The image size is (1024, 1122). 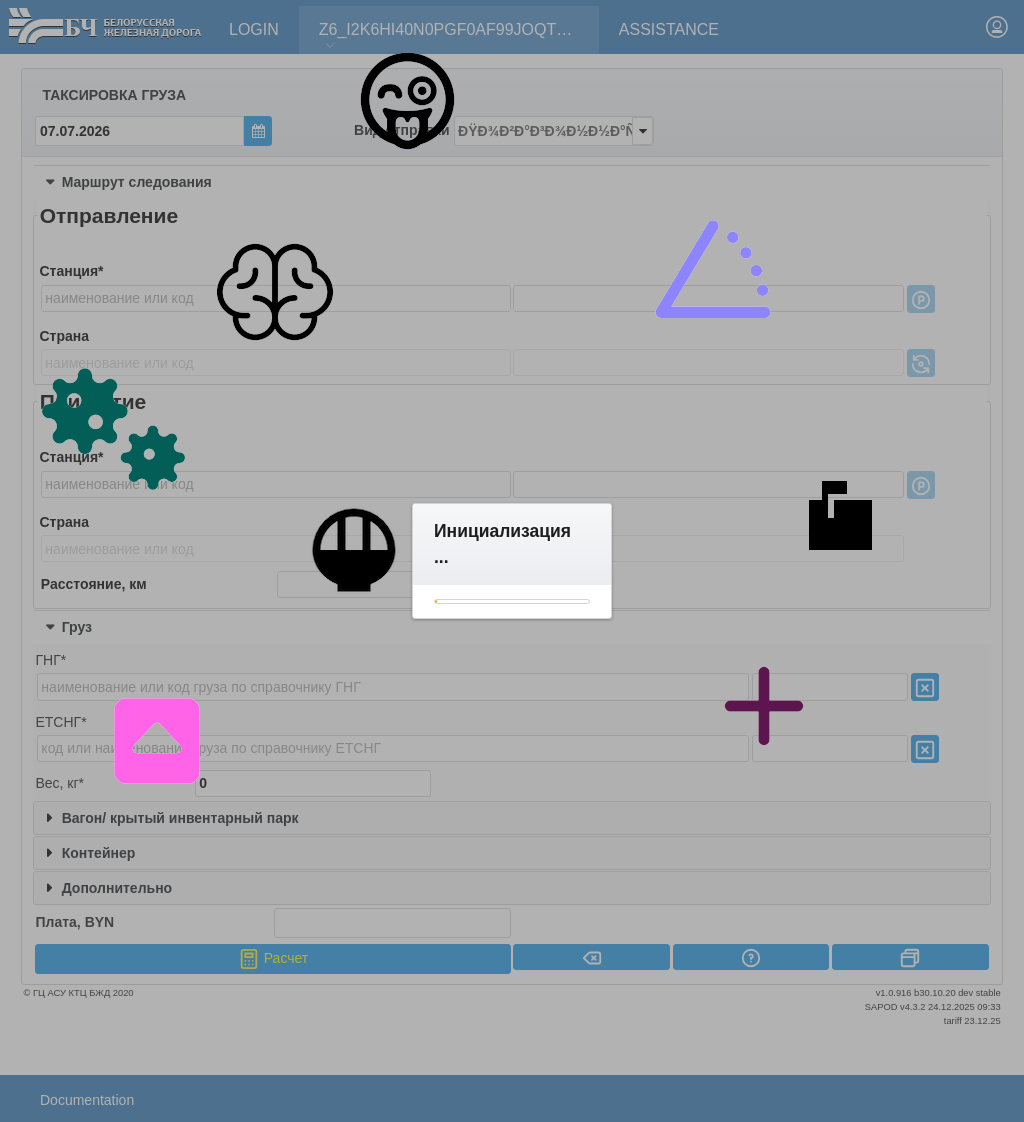 I want to click on browse asian or rice-based cuisine options, so click(x=354, y=550).